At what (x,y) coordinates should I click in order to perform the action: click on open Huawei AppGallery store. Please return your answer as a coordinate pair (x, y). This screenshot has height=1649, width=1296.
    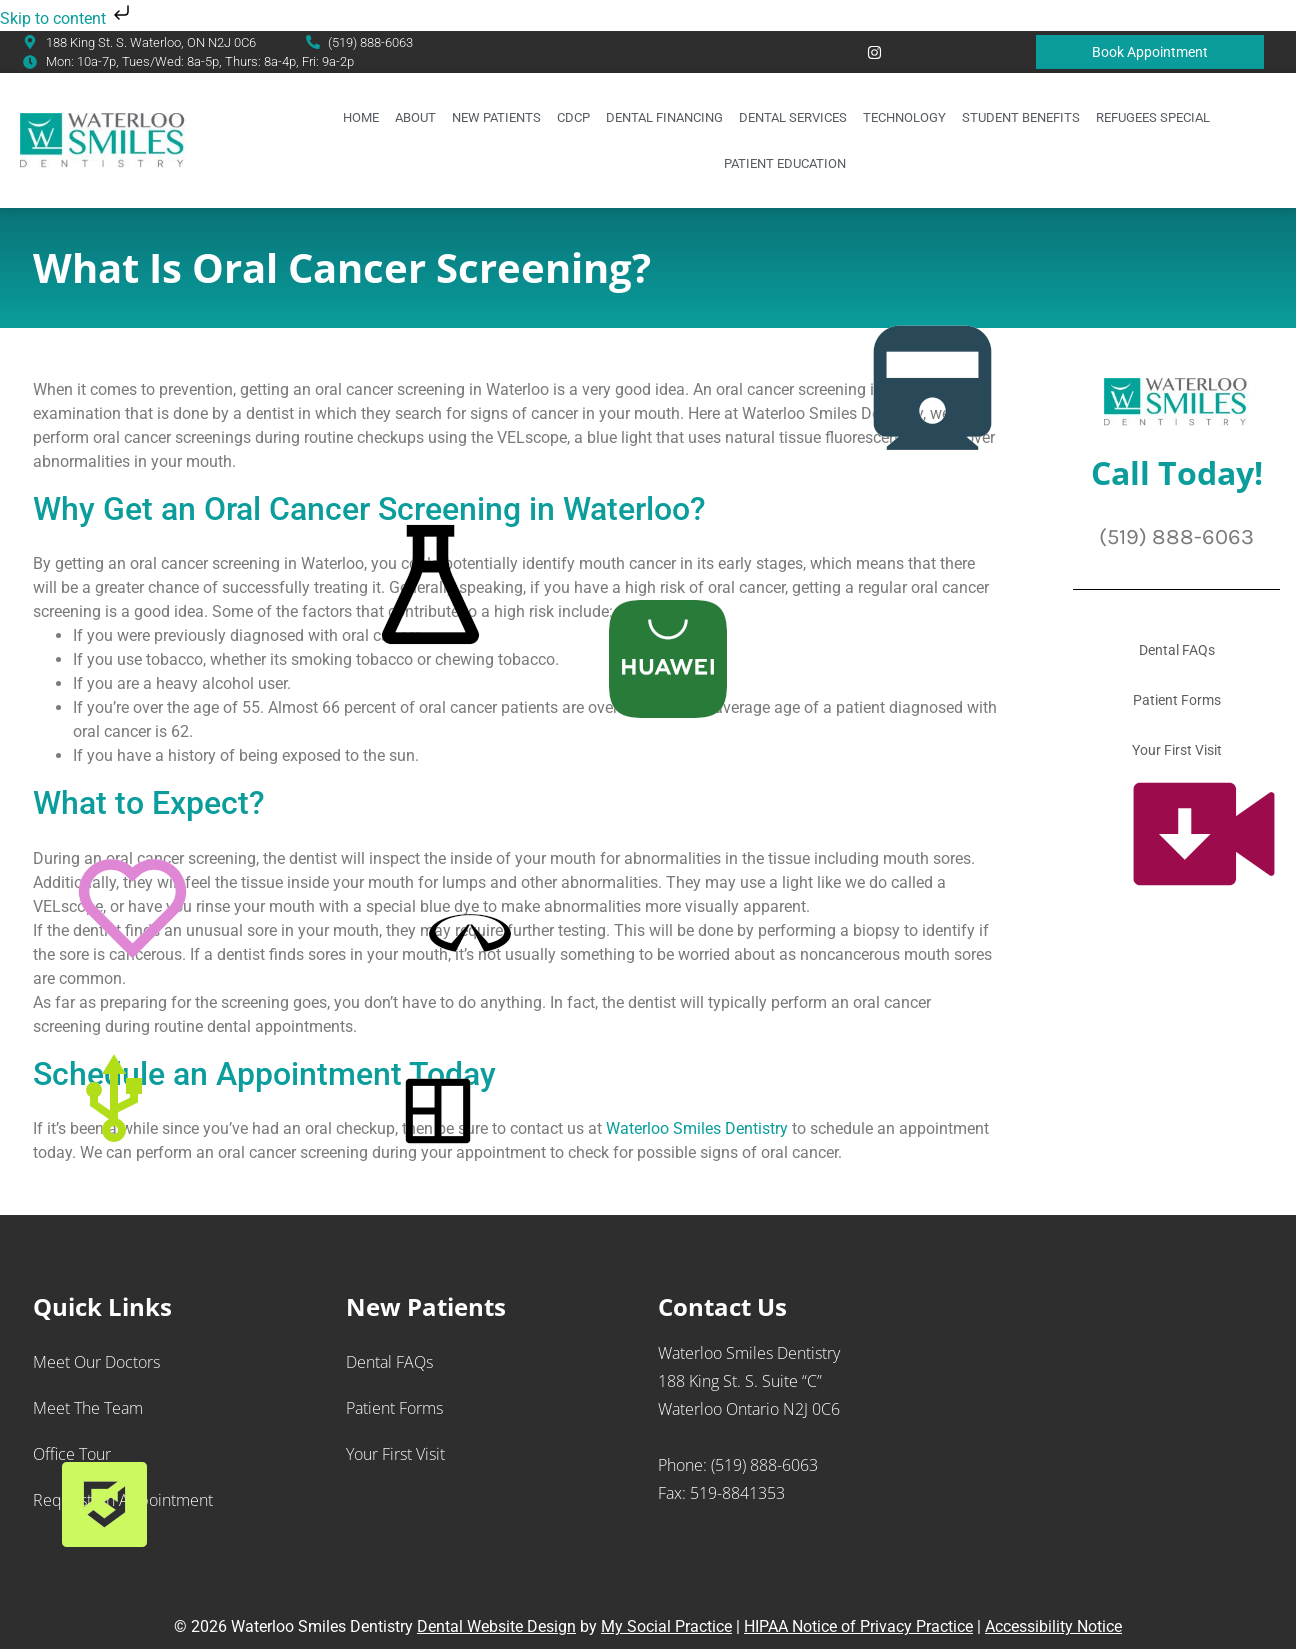
    Looking at the image, I should click on (668, 659).